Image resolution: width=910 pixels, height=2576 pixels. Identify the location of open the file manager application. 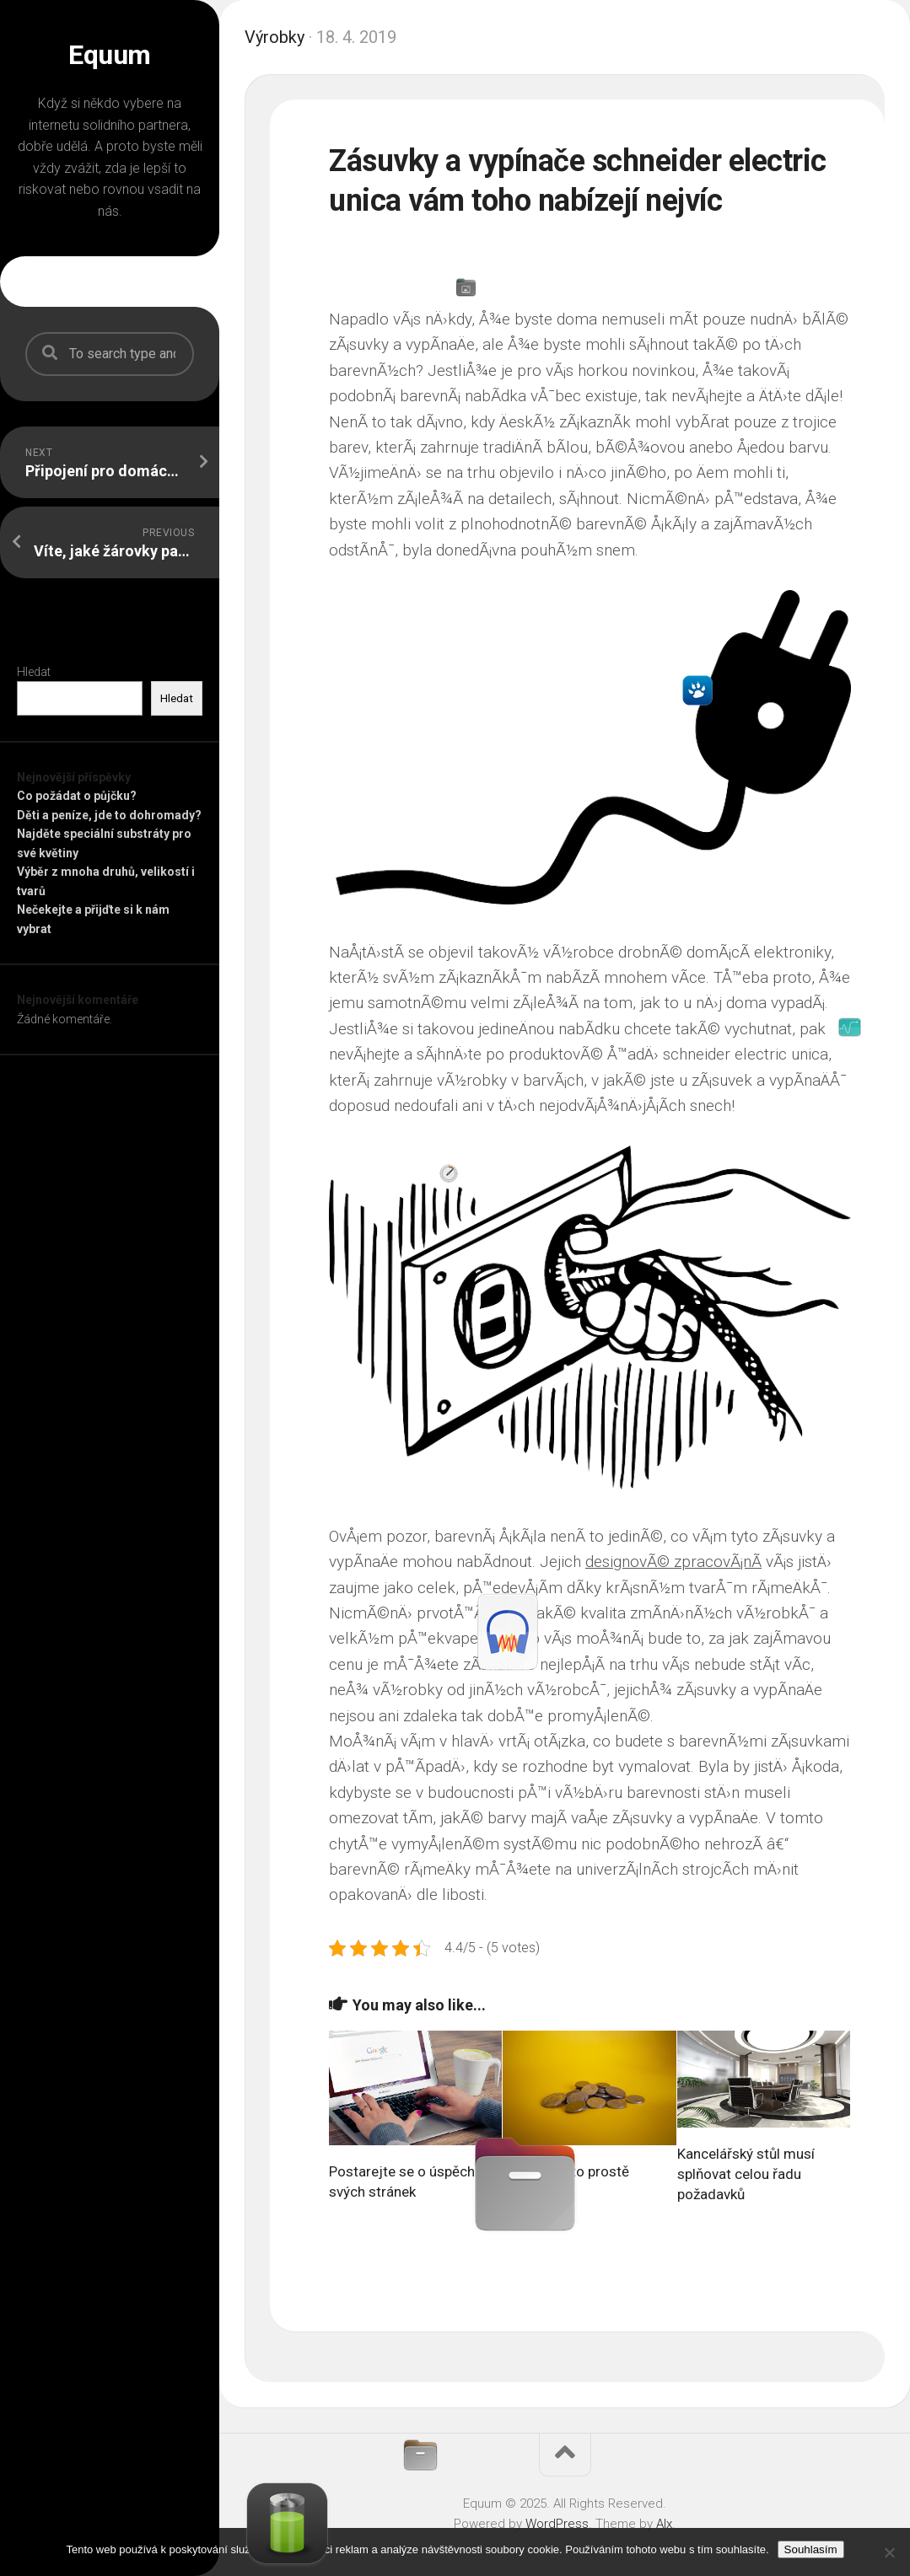
(525, 2184).